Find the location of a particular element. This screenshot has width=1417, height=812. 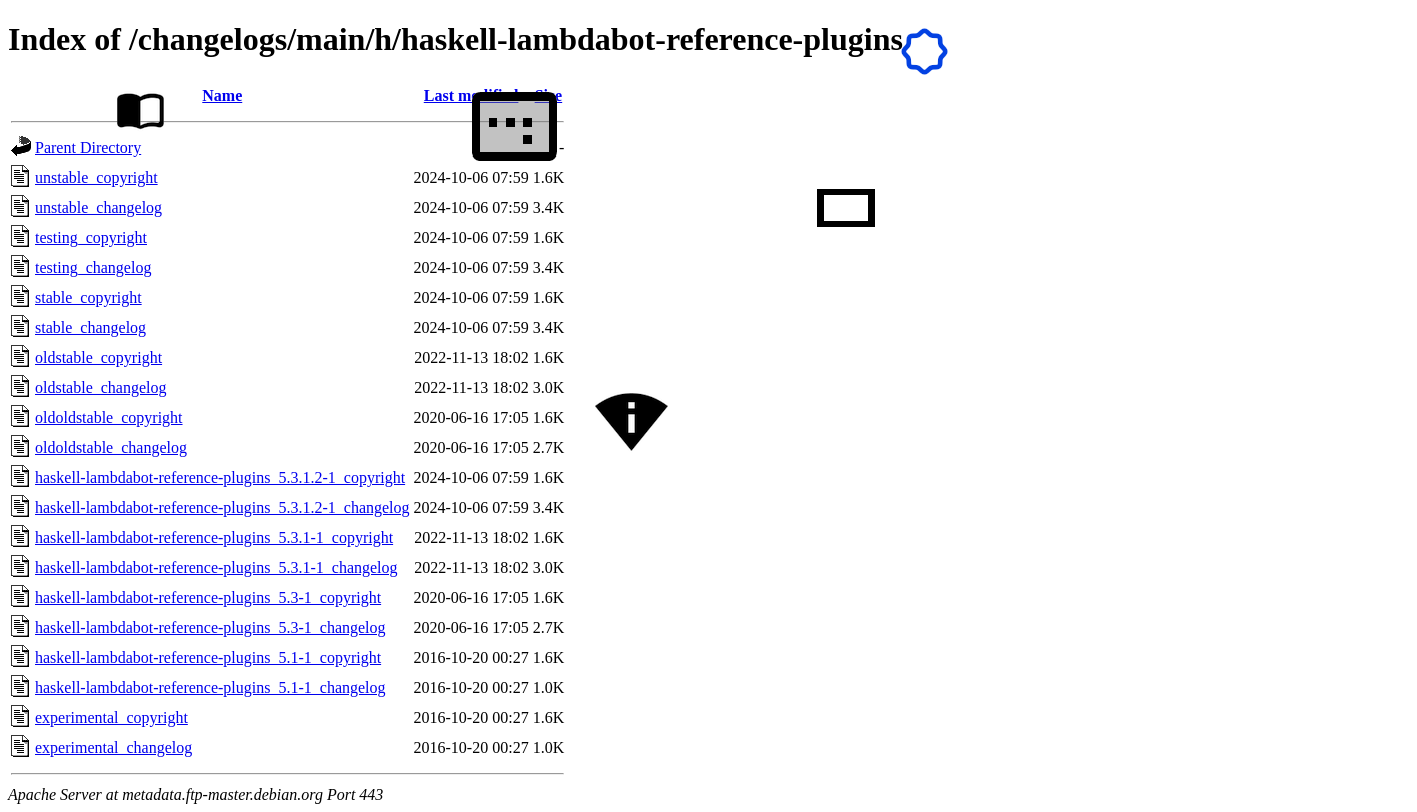

crop image to 16:9 aspect ratio is located at coordinates (846, 208).